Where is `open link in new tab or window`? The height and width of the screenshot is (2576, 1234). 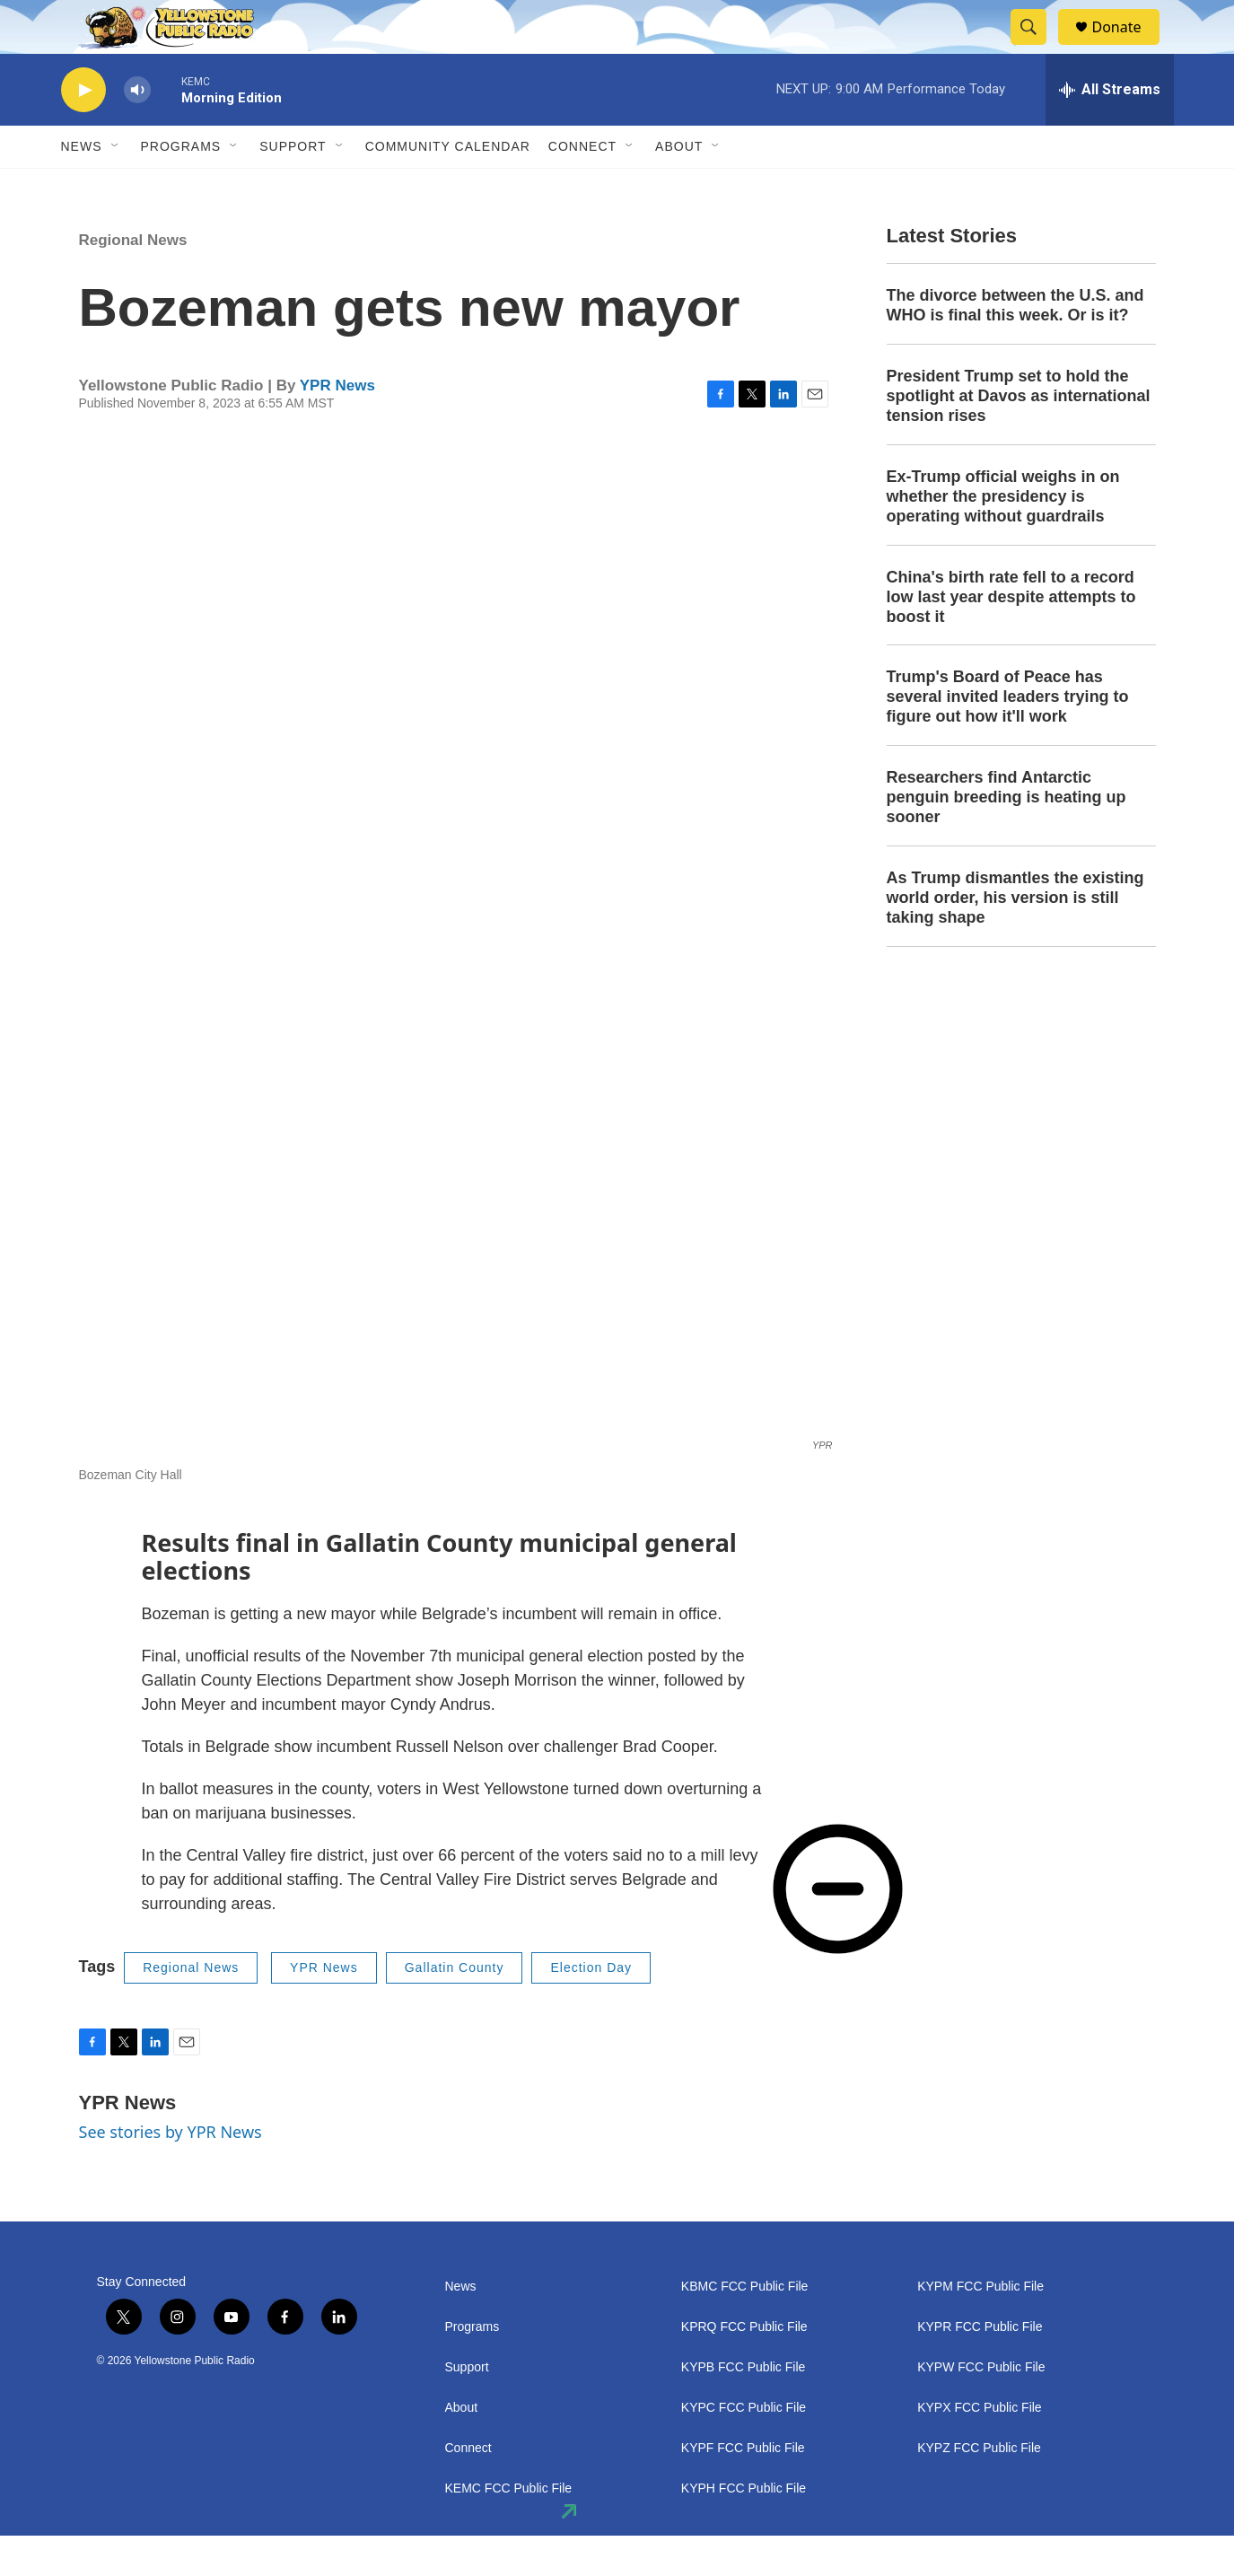
open link in new tab or window is located at coordinates (569, 2511).